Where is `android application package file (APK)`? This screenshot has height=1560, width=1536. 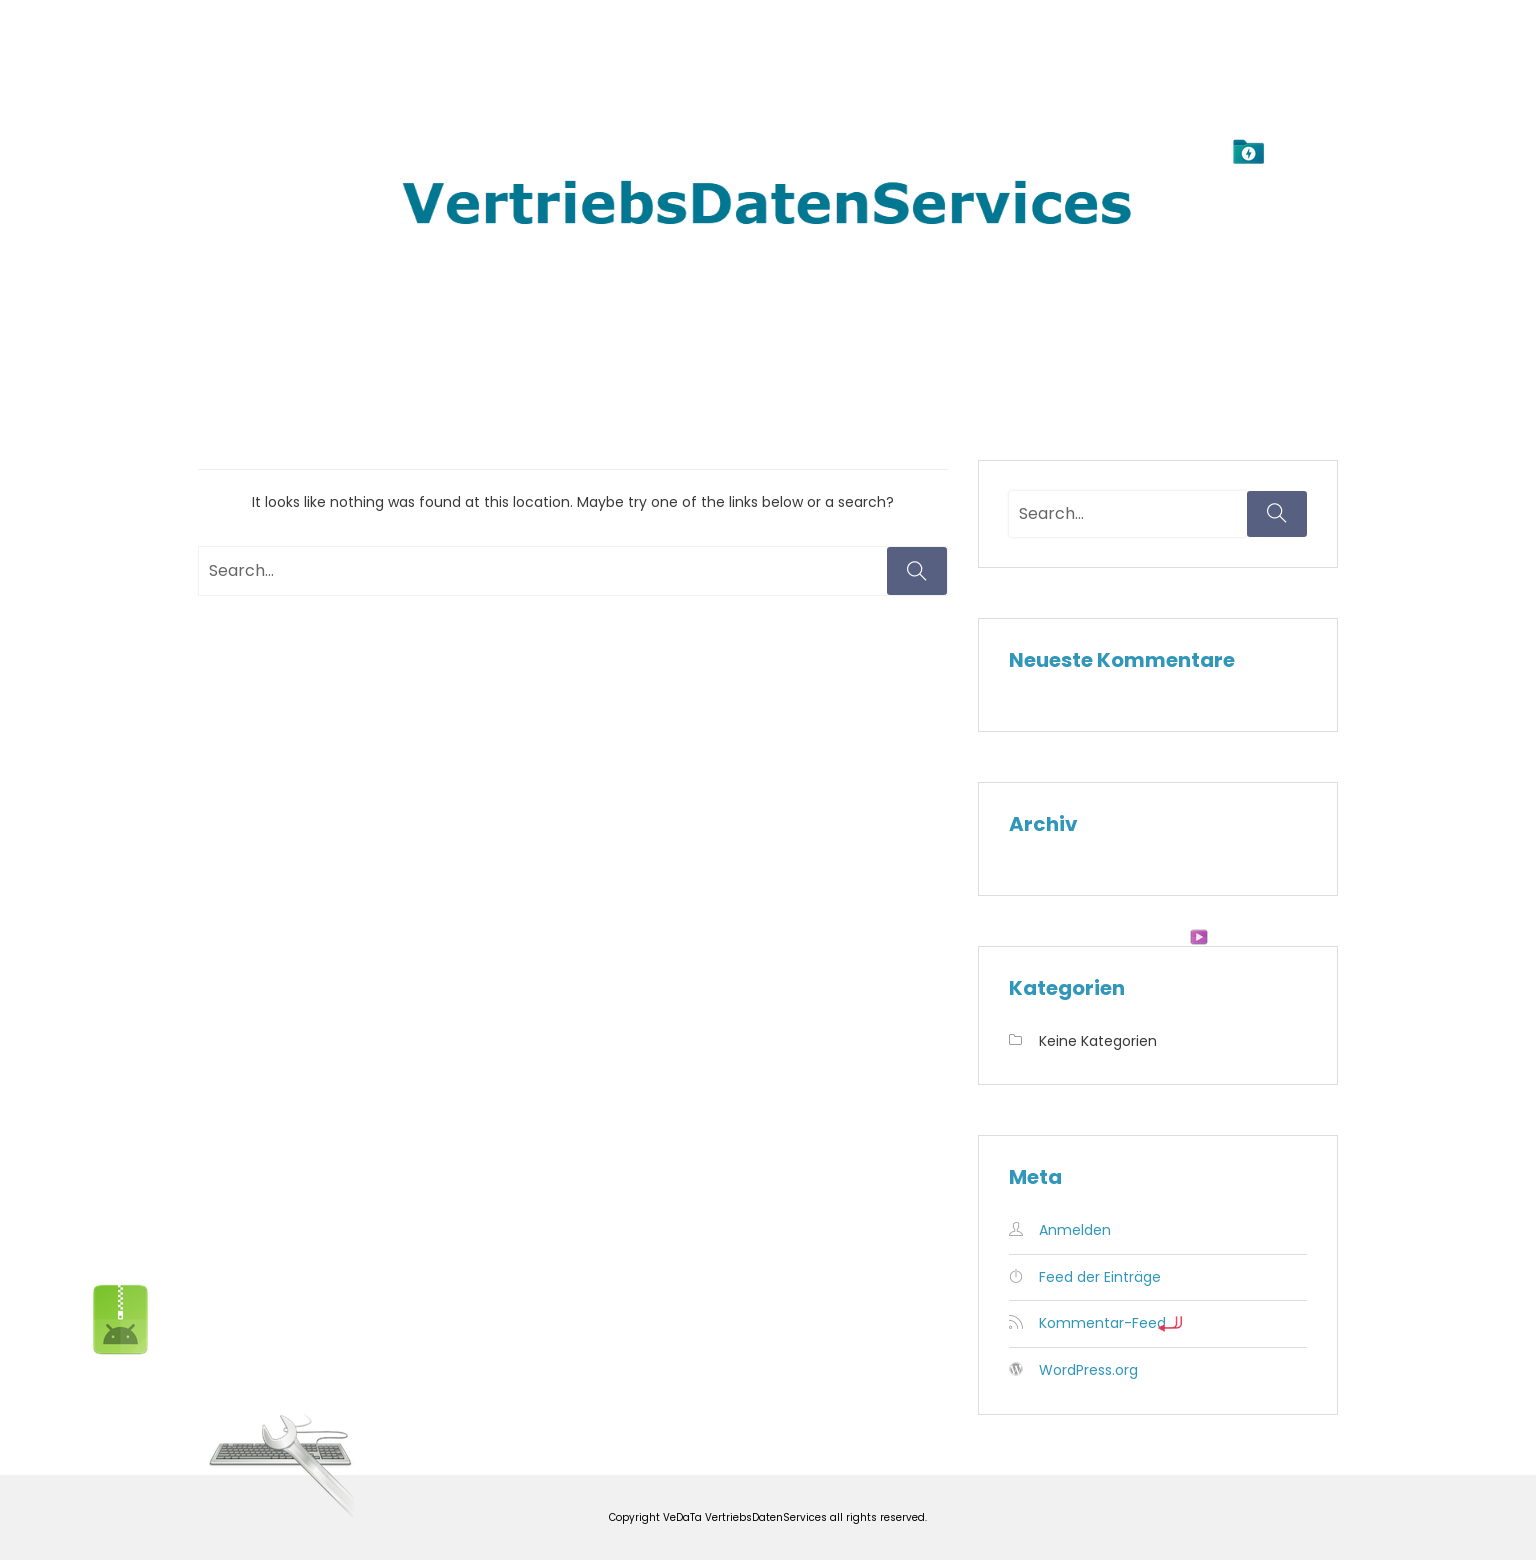
android application package file (APK) is located at coordinates (120, 1319).